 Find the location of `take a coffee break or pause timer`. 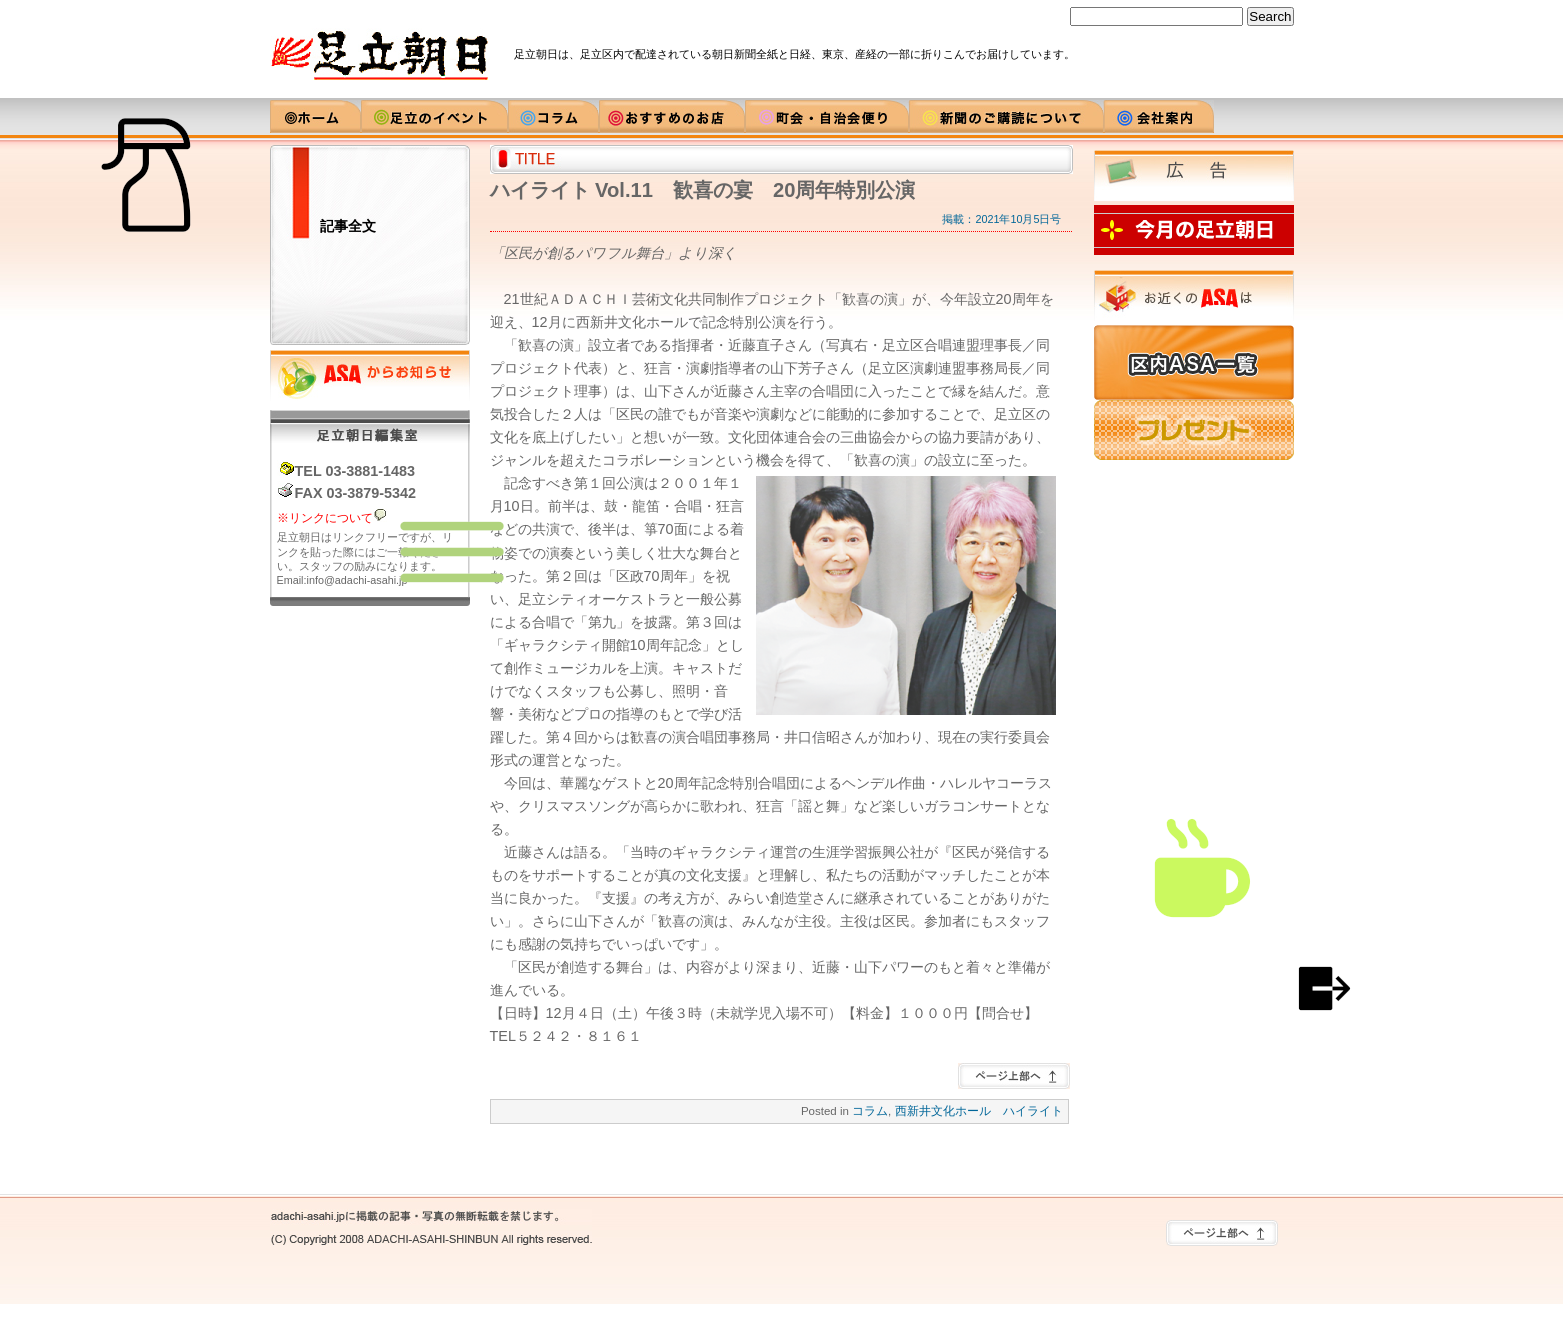

take a coffee break or pause timer is located at coordinates (1196, 869).